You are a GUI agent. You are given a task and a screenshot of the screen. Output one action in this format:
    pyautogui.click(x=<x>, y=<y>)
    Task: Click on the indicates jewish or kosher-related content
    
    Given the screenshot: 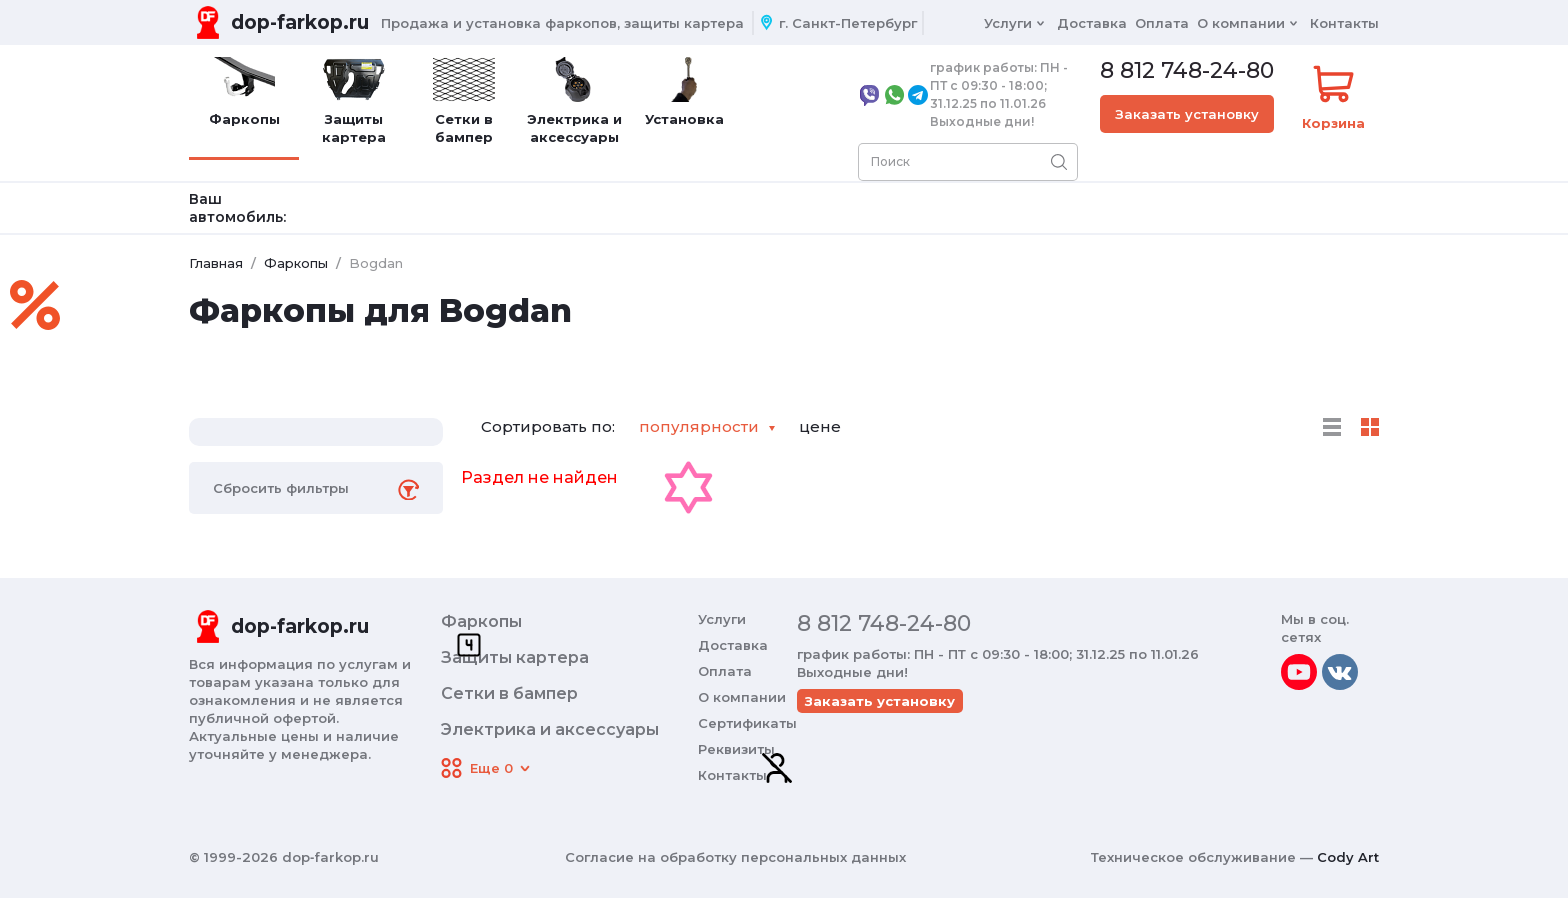 What is the action you would take?
    pyautogui.click(x=688, y=487)
    